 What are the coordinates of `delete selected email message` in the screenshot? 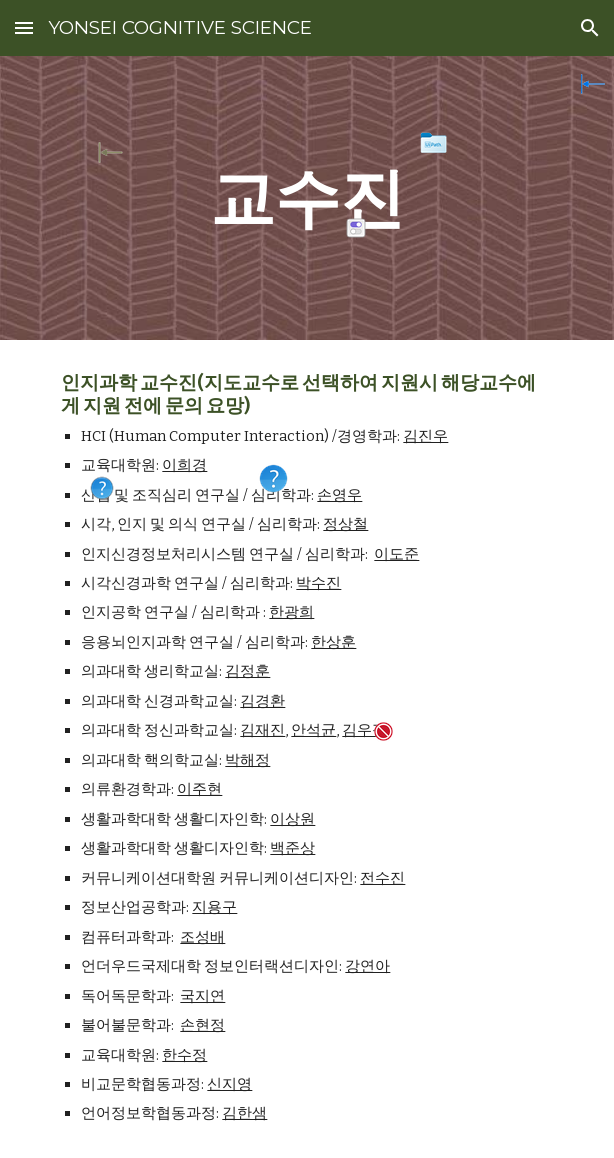 It's located at (383, 731).